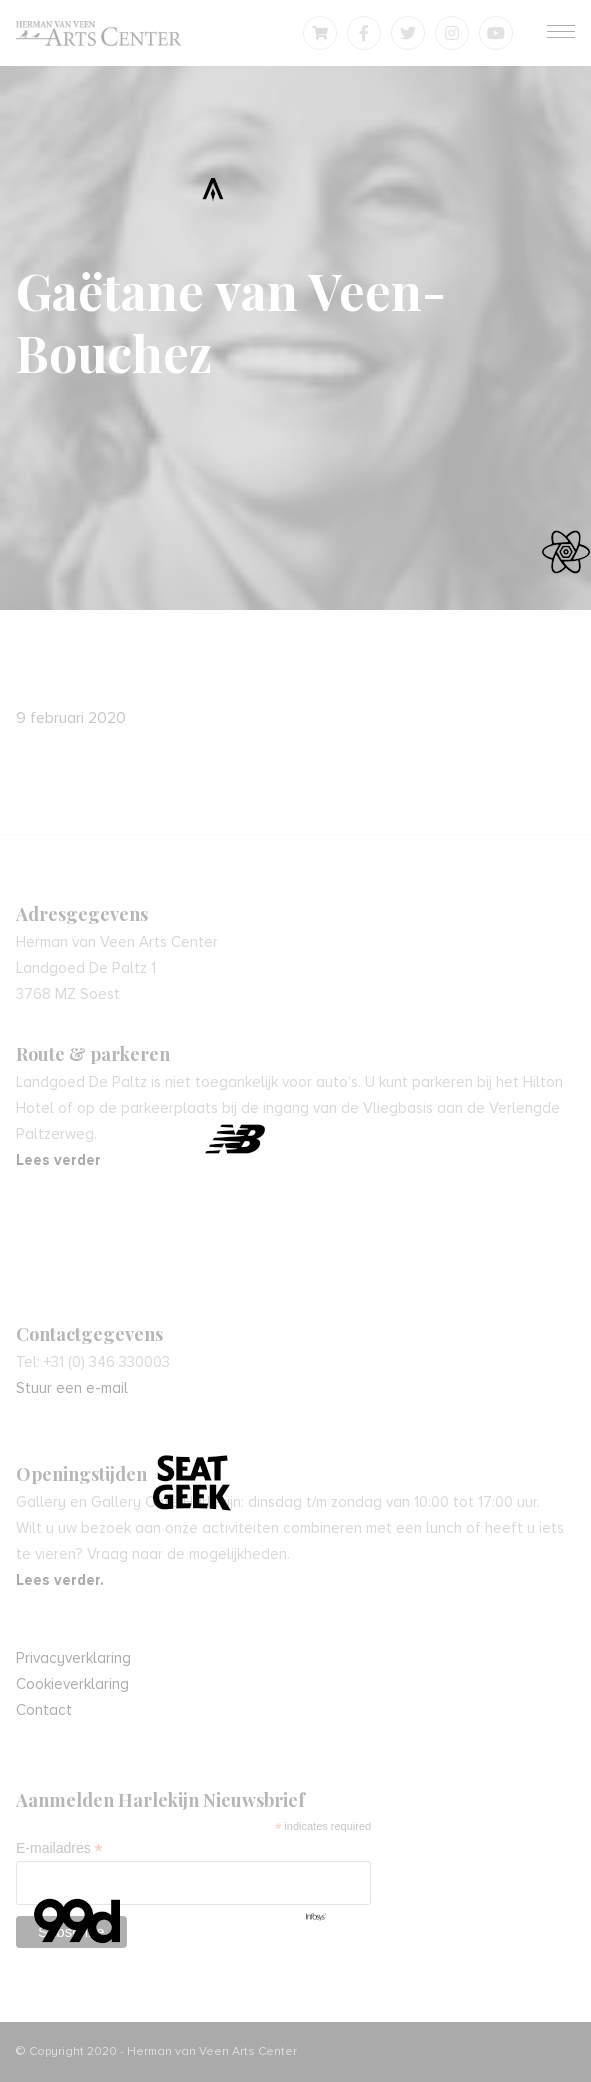  What do you see at coordinates (77, 1921) in the screenshot?
I see `99designs logo - link to design marketplace platform` at bounding box center [77, 1921].